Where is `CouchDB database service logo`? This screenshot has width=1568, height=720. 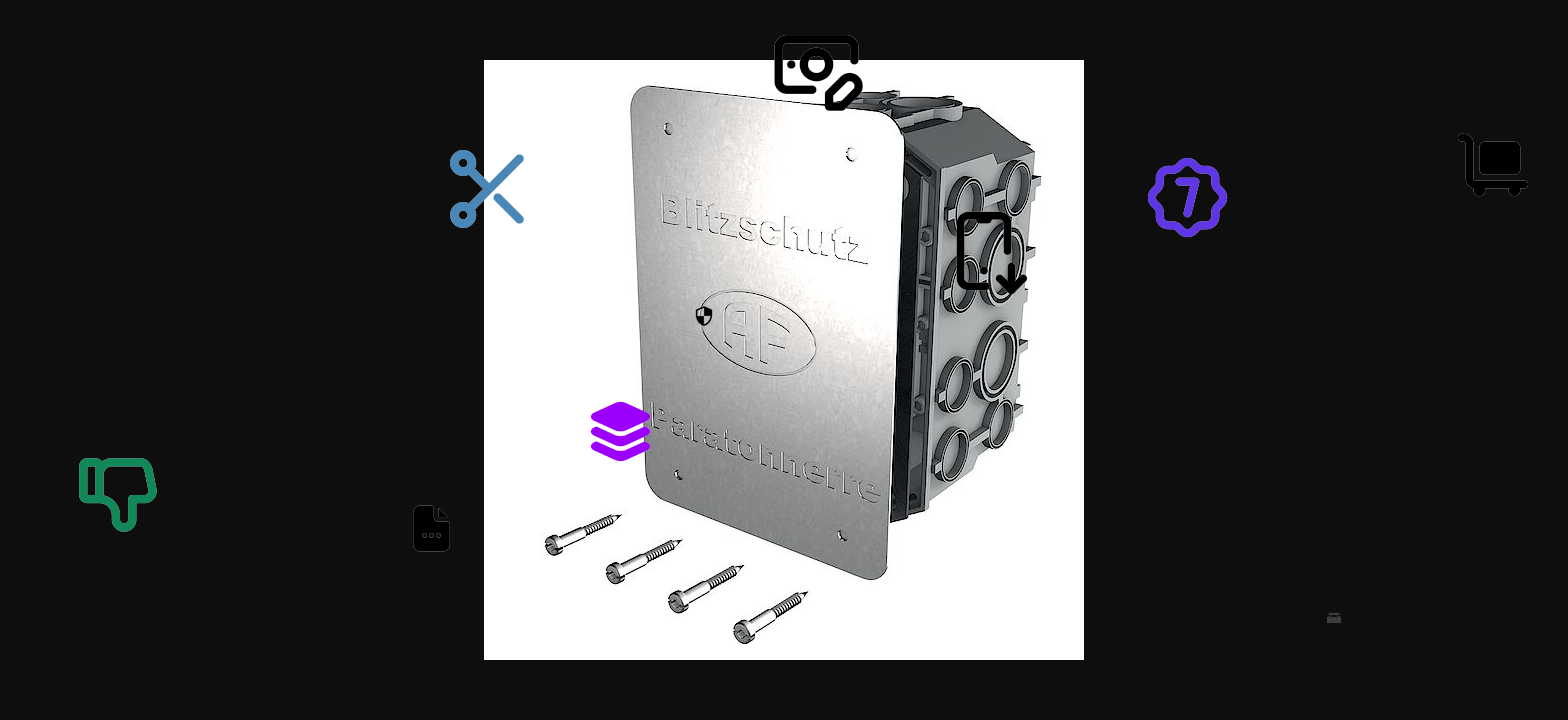
CouchDB database service logo is located at coordinates (1334, 618).